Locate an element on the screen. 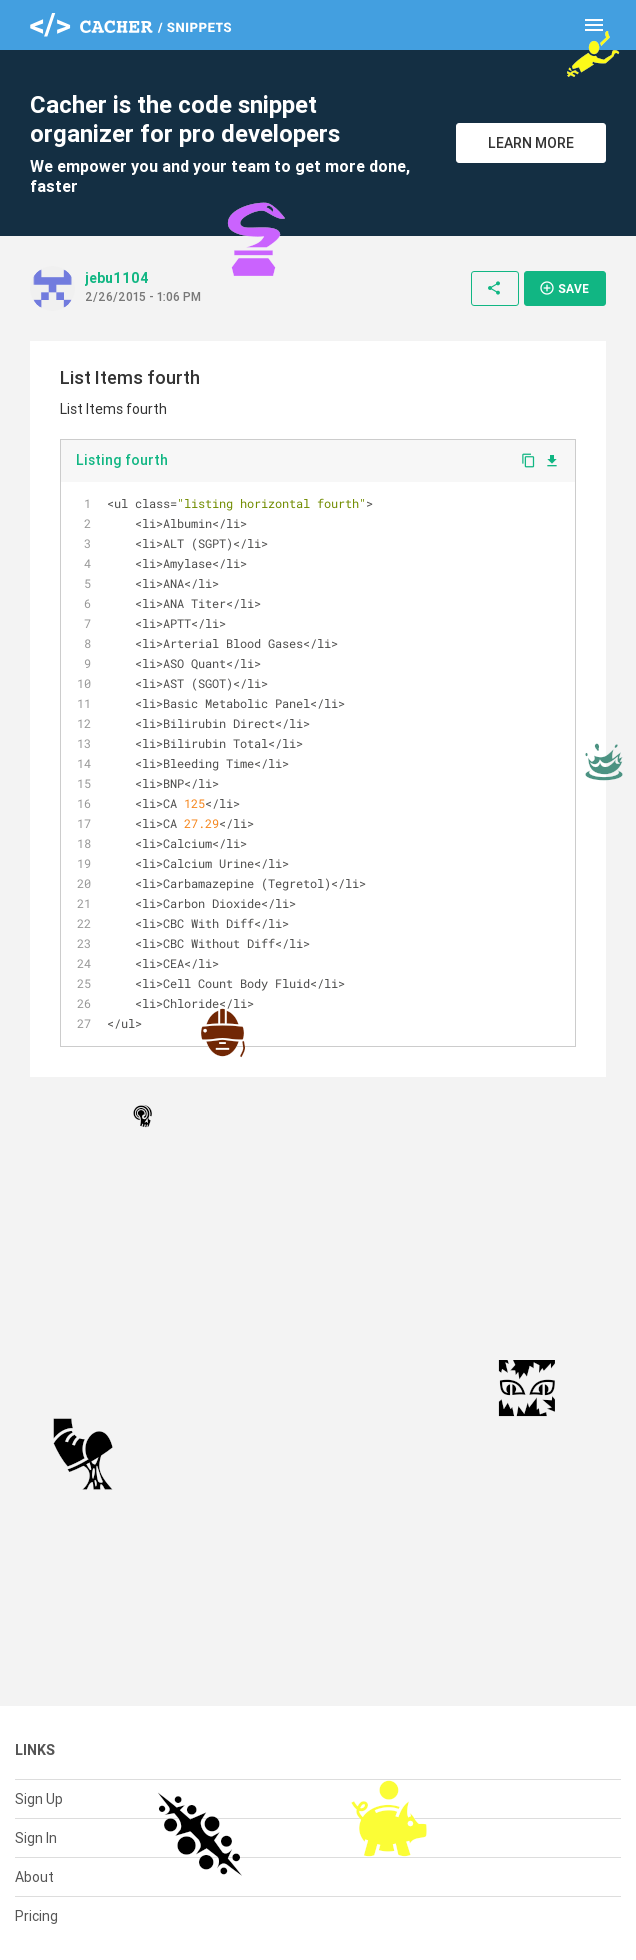 Image resolution: width=636 pixels, height=1960 pixels. indicates a bleeding or infection status effect is located at coordinates (199, 1833).